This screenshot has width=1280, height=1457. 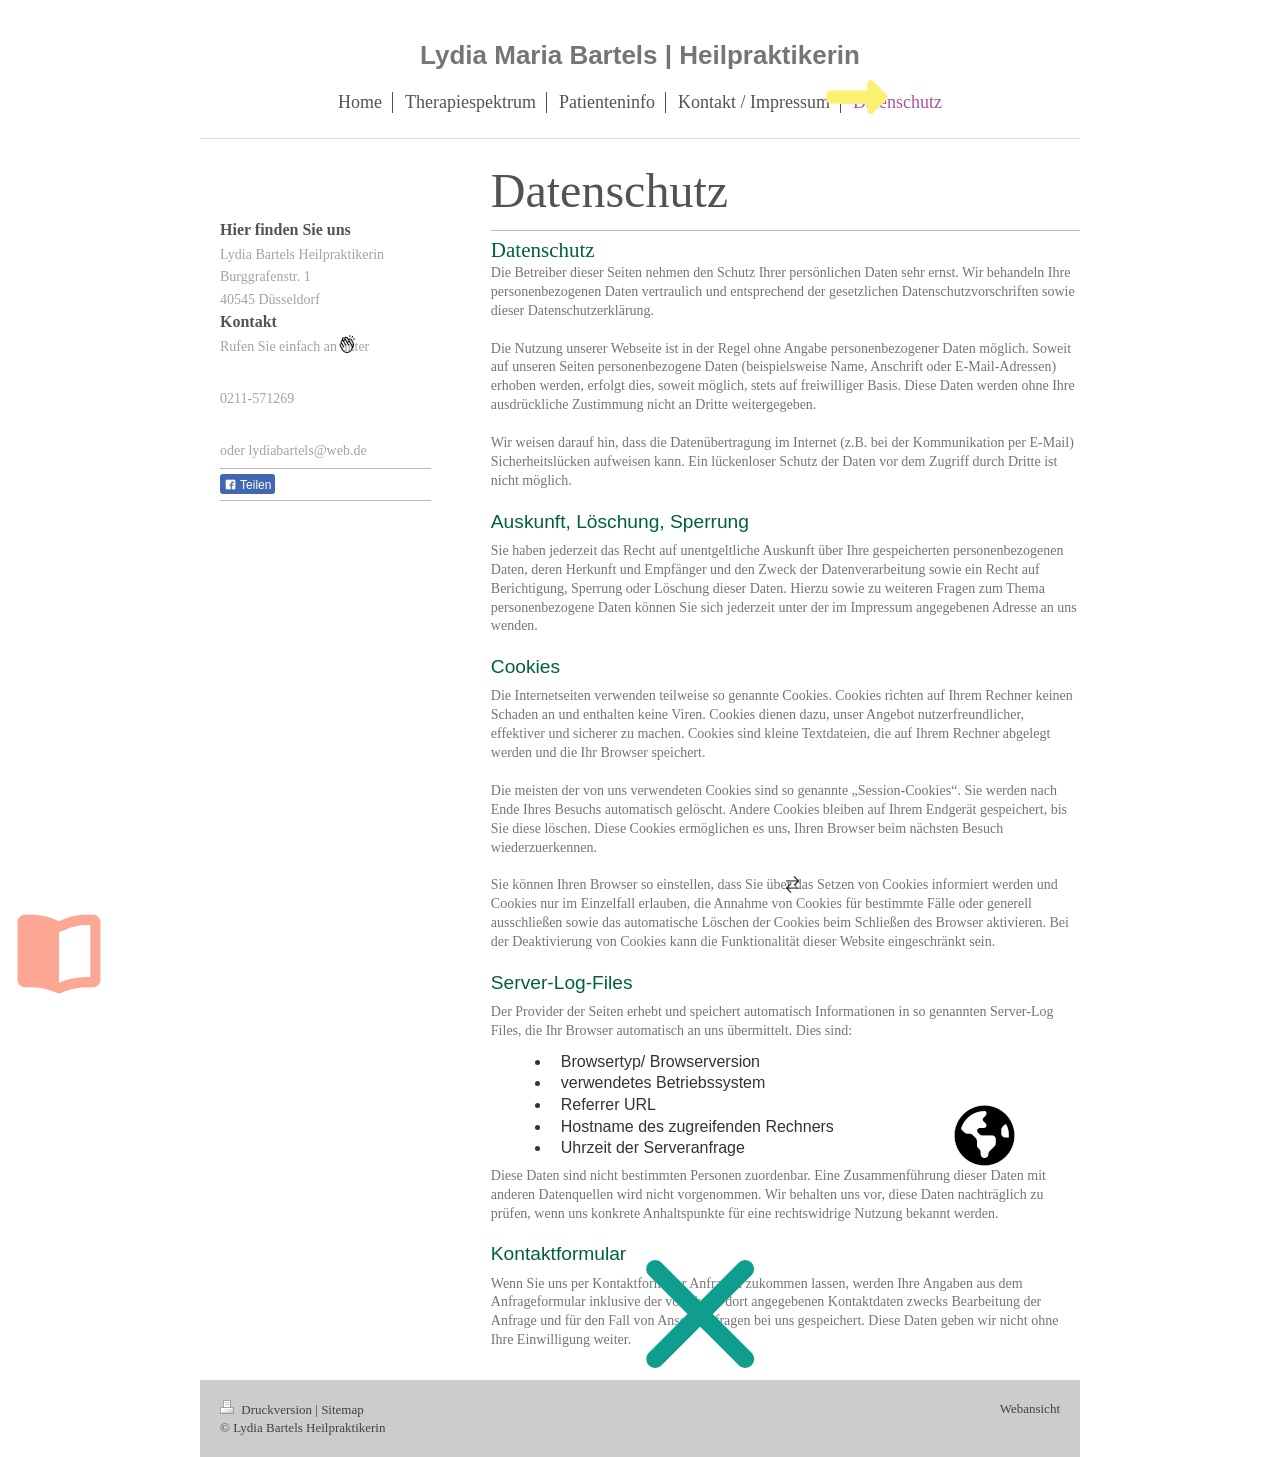 I want to click on switch to global or worldwide settings, so click(x=984, y=1135).